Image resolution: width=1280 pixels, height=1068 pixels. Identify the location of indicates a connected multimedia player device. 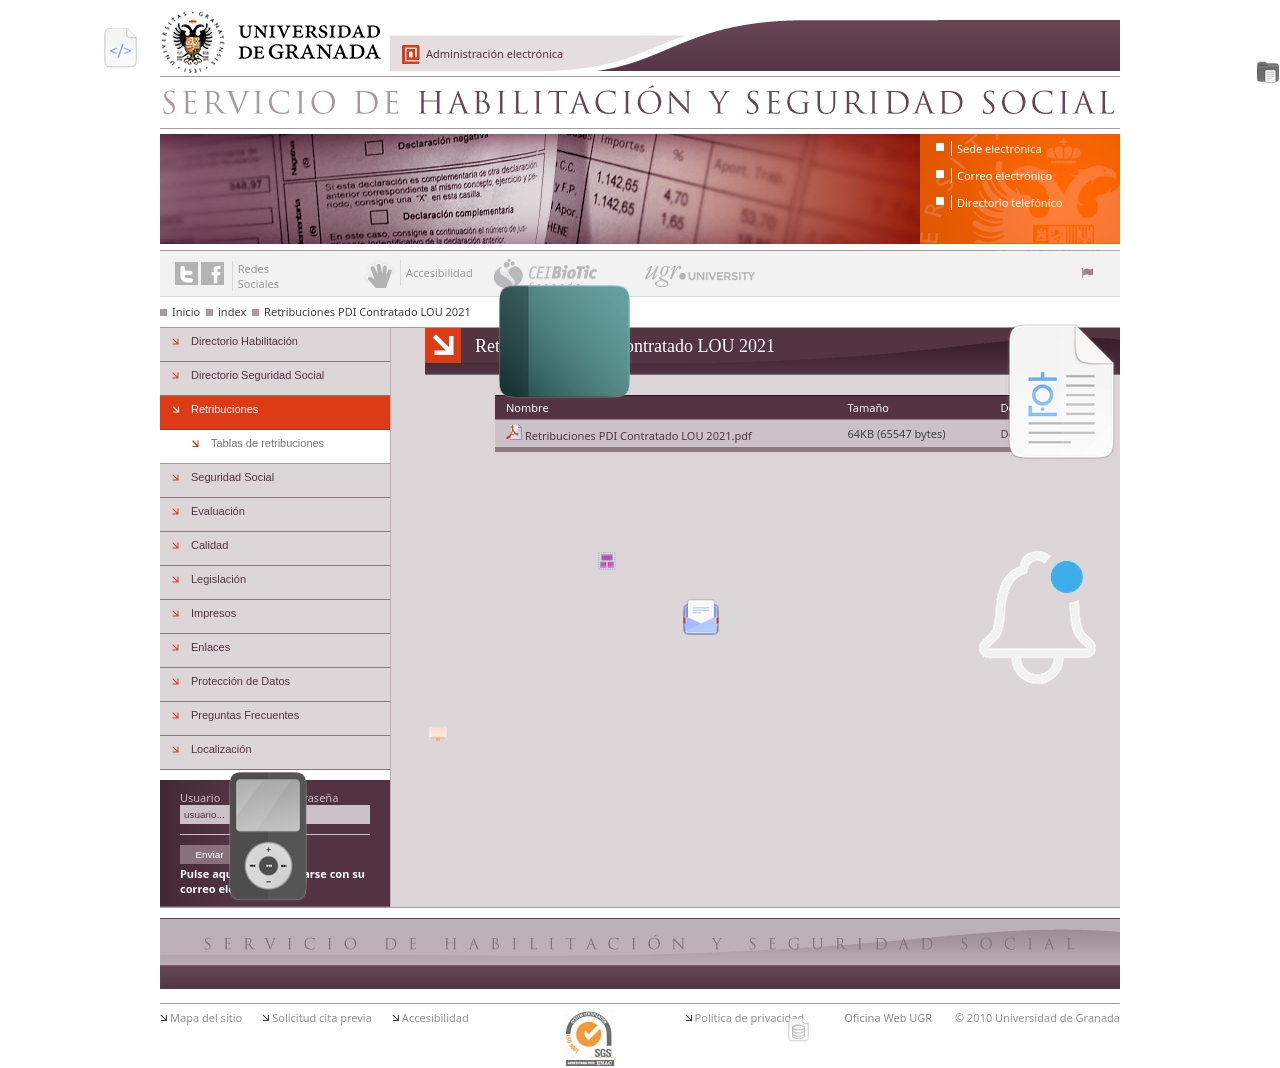
(268, 836).